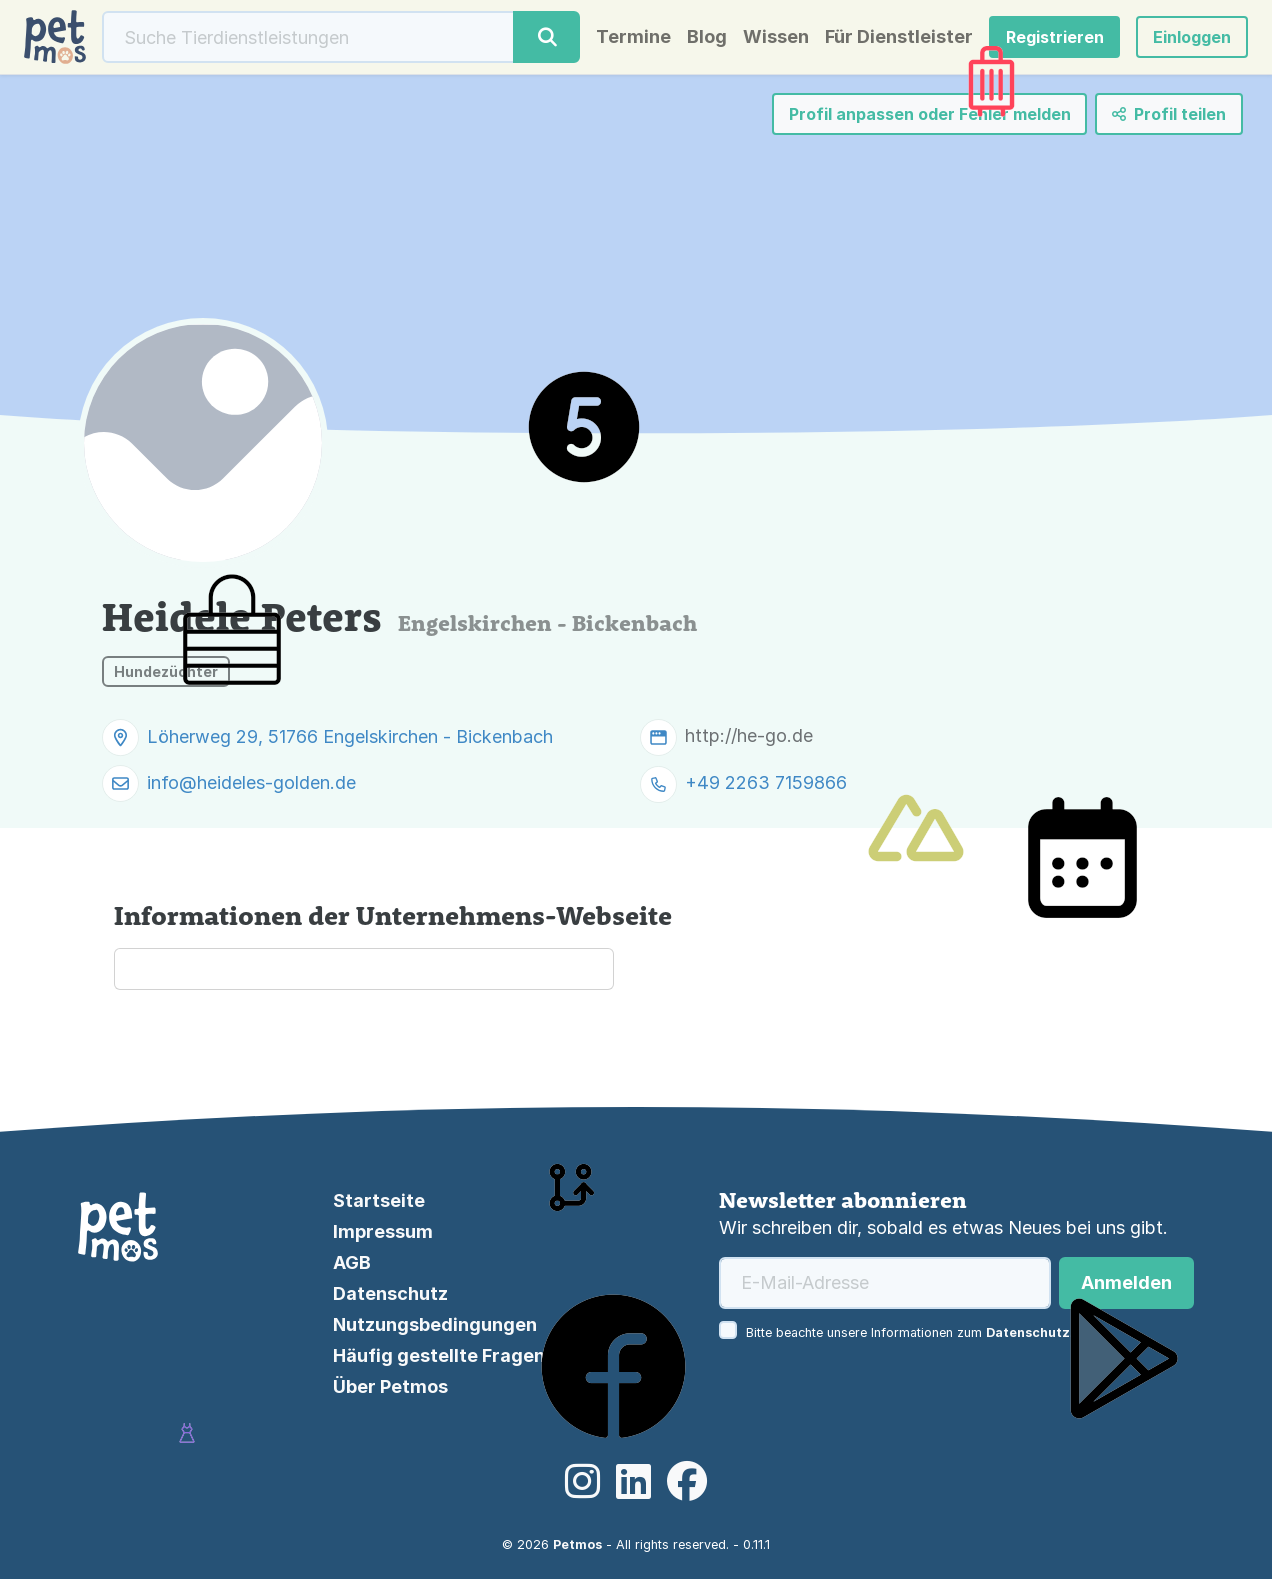 Image resolution: width=1272 pixels, height=1579 pixels. I want to click on open Facebook app, so click(613, 1366).